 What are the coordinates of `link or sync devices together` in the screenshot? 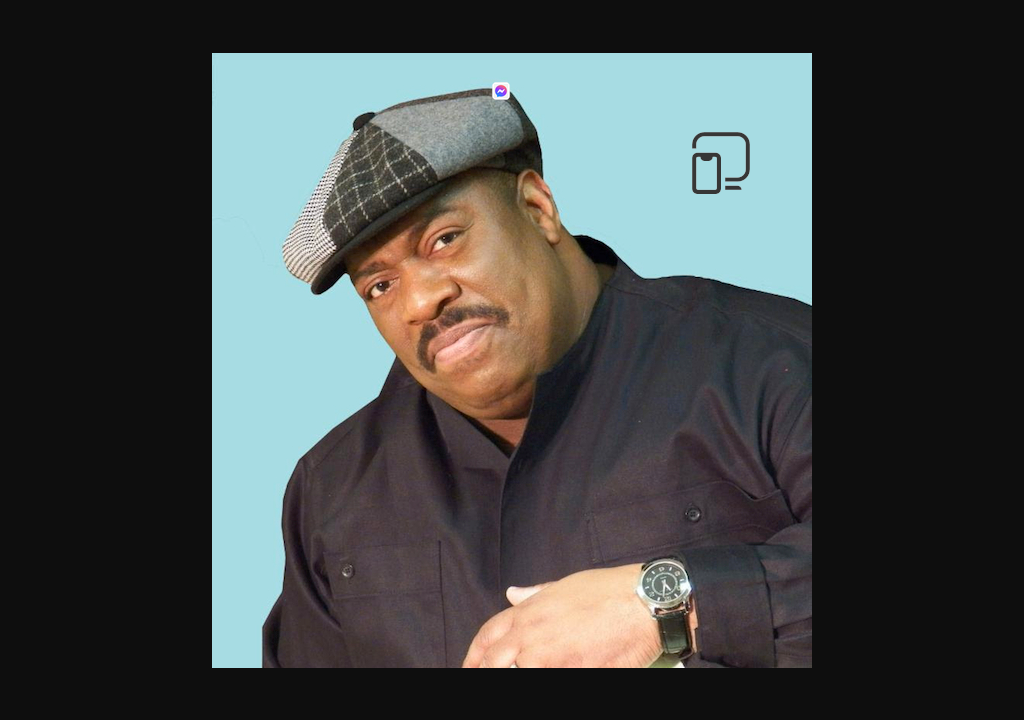 It's located at (721, 161).